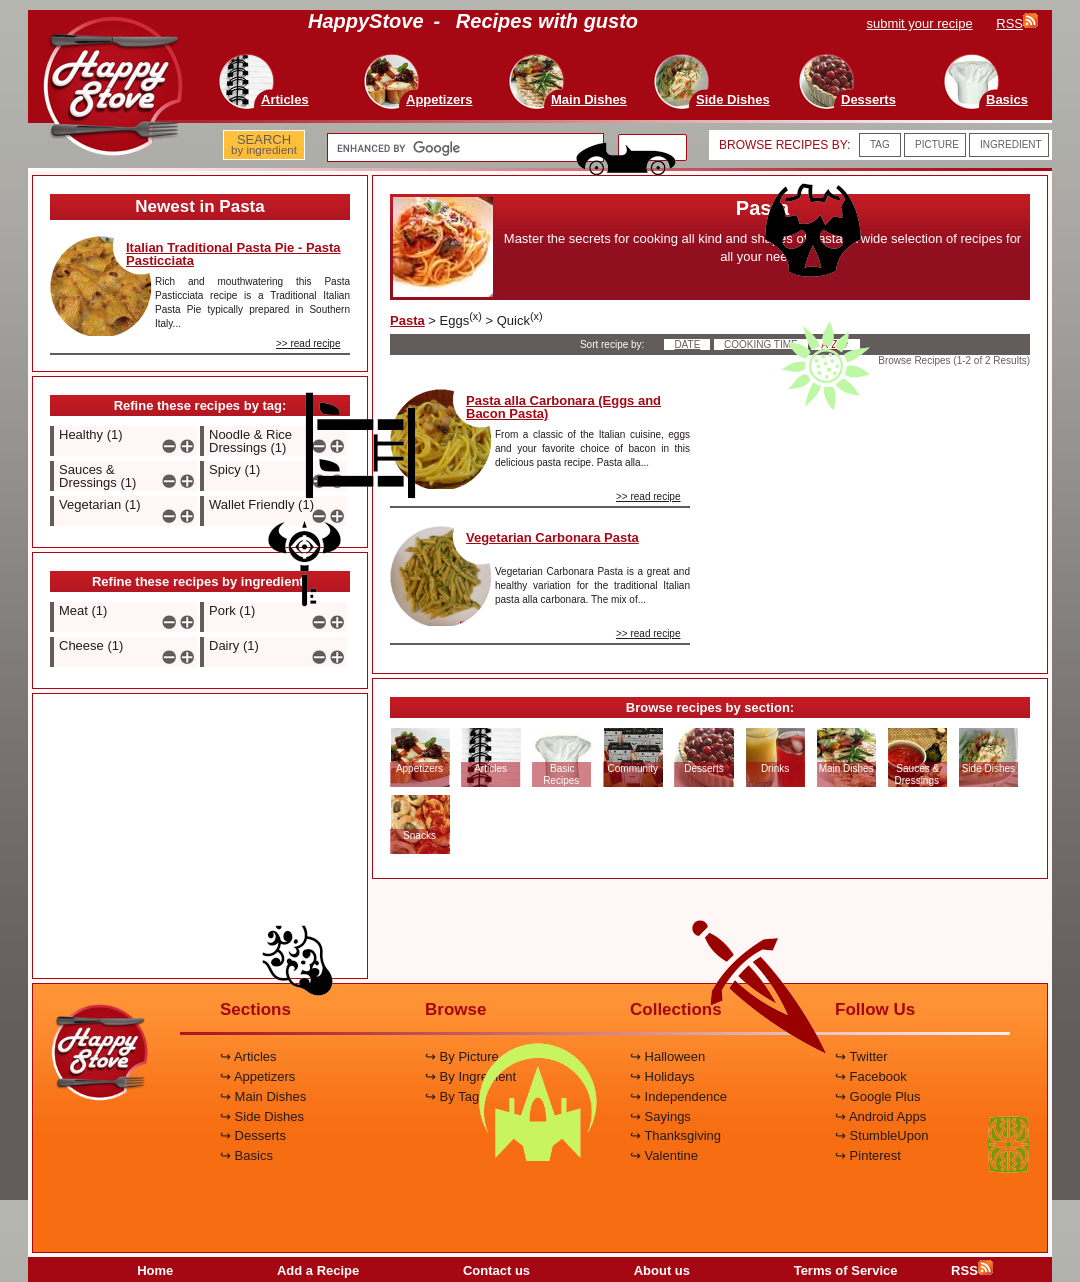 This screenshot has width=1080, height=1282. I want to click on indicates a garden or farming feature in a game, so click(826, 366).